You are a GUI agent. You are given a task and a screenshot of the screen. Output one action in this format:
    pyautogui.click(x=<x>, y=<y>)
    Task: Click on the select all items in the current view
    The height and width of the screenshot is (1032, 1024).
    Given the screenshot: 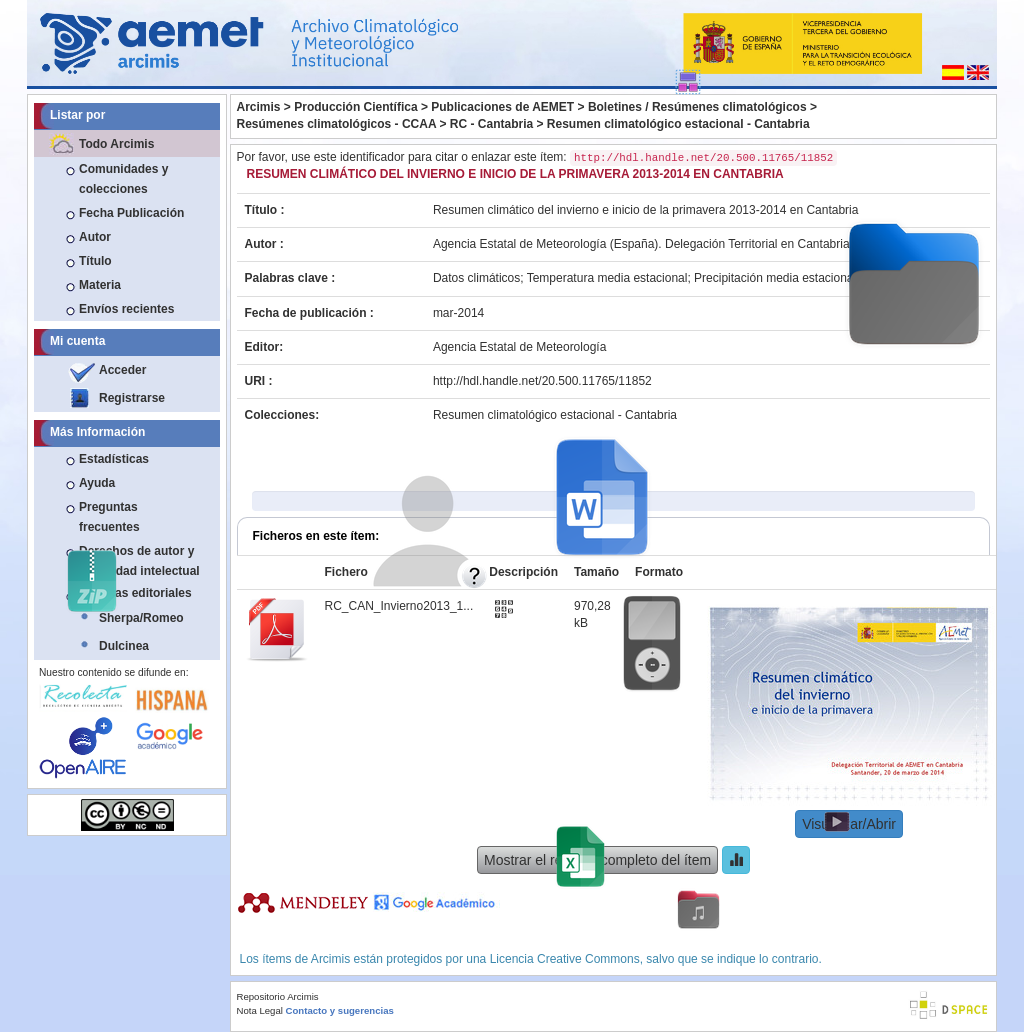 What is the action you would take?
    pyautogui.click(x=688, y=82)
    